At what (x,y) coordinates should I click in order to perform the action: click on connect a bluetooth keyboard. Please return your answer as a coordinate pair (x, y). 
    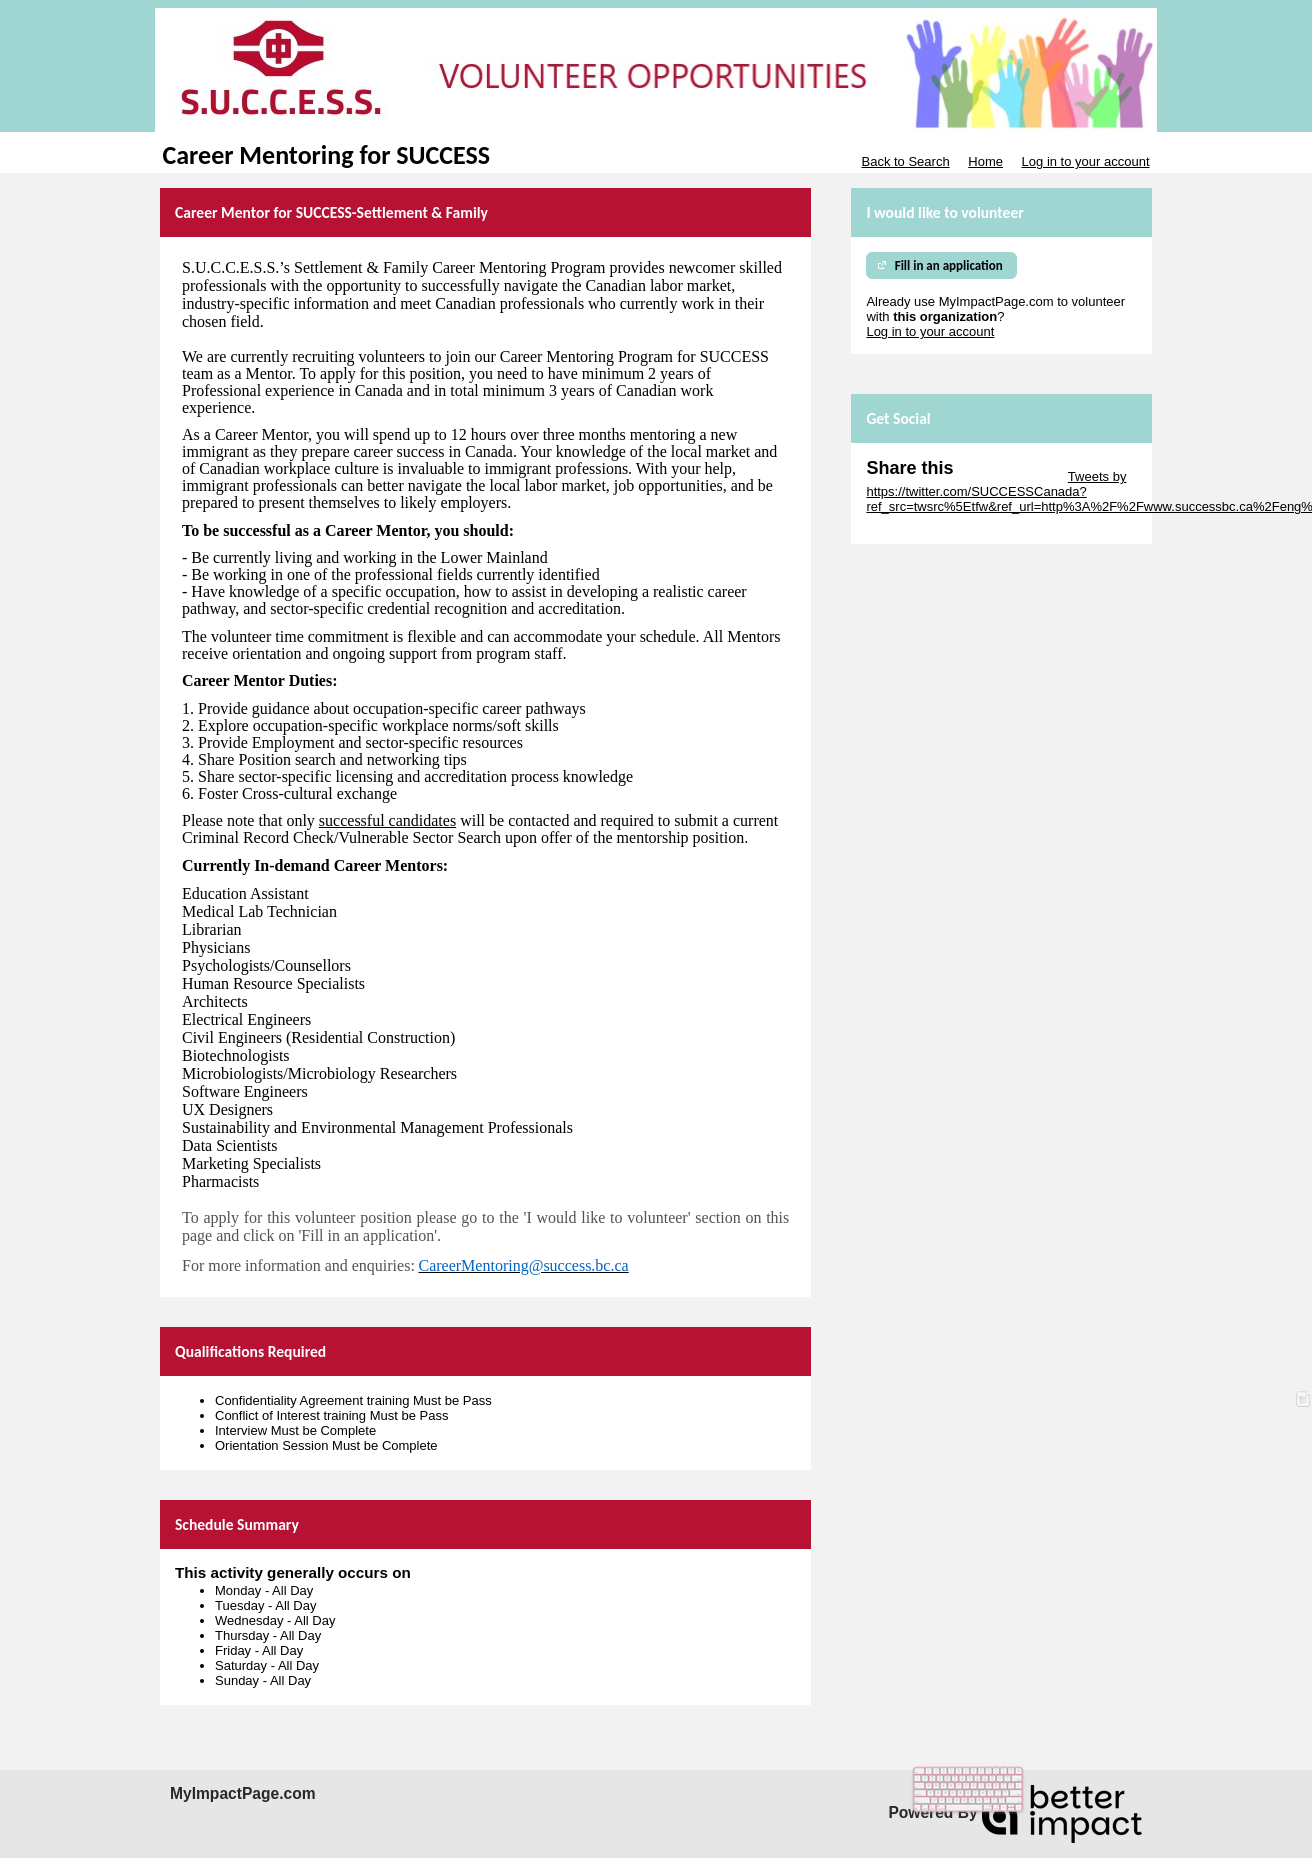
    Looking at the image, I should click on (968, 1789).